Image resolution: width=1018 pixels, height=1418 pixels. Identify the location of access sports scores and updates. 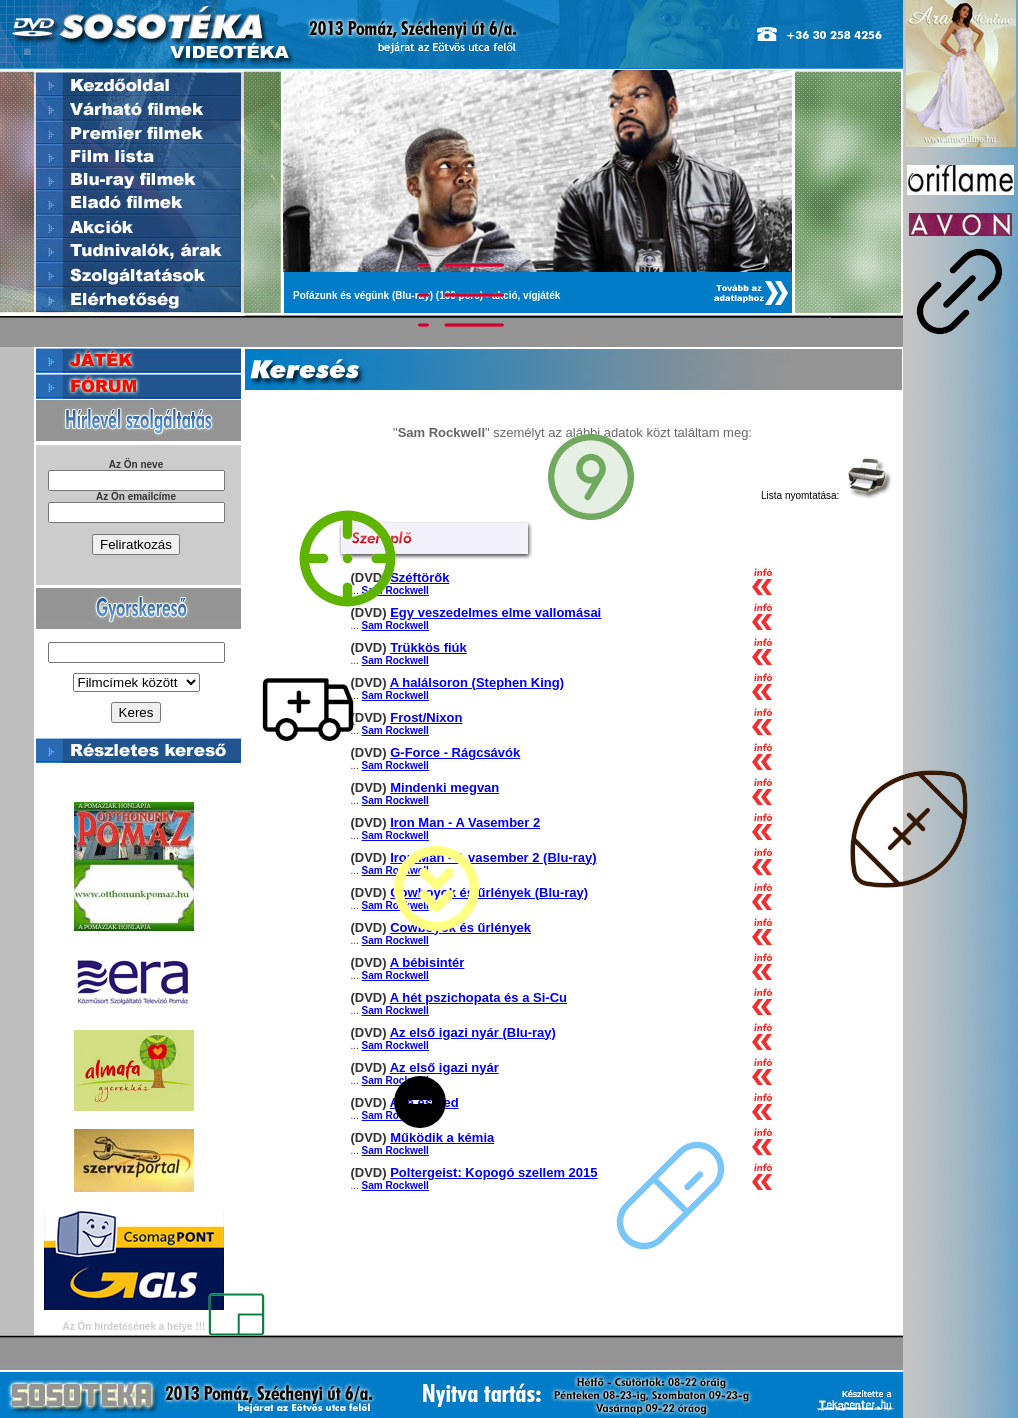
(909, 829).